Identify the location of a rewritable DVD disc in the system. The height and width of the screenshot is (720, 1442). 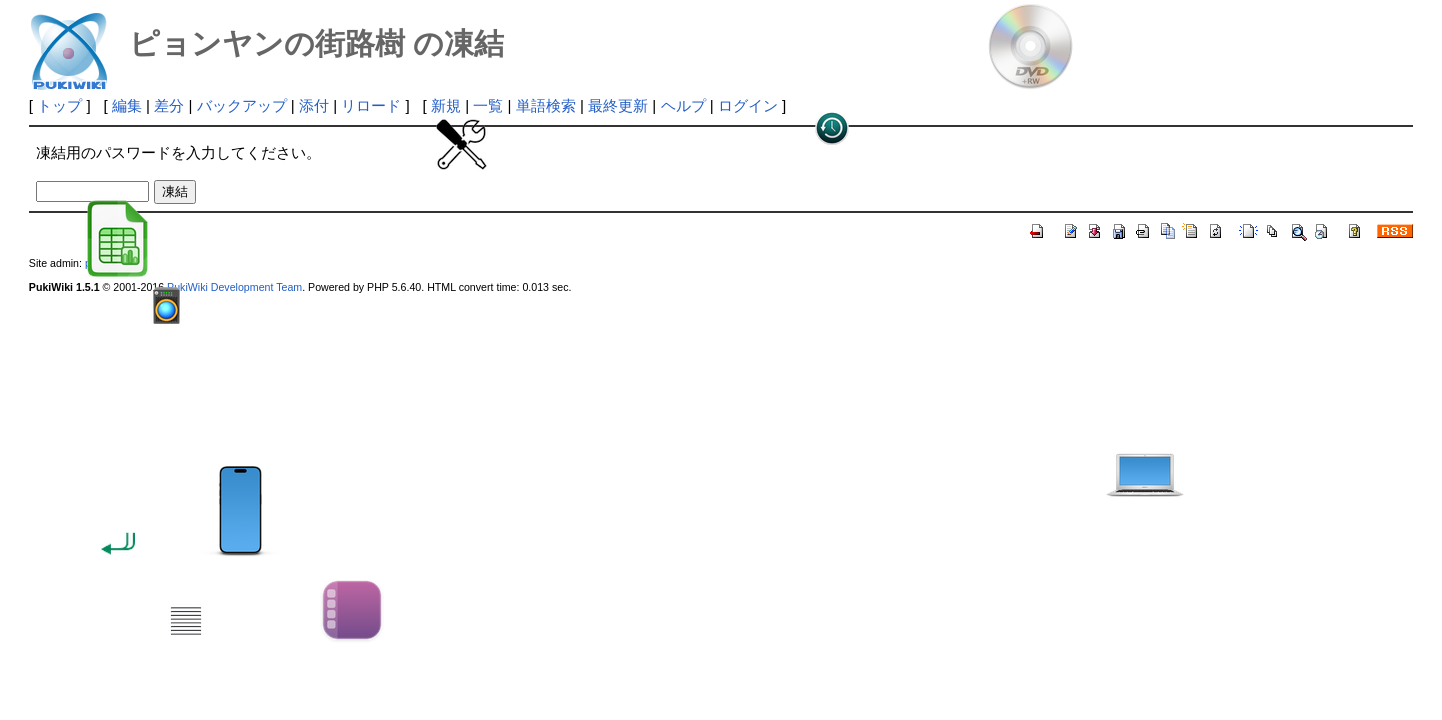
(1030, 47).